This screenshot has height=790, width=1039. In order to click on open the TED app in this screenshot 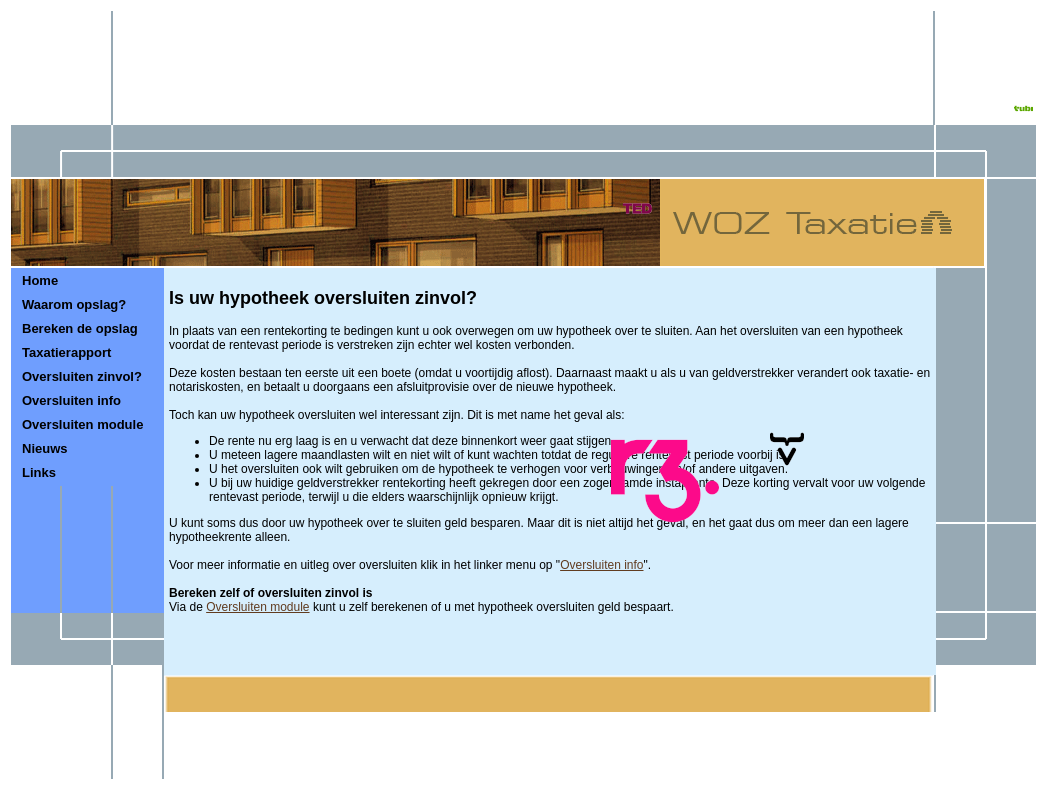, I will do `click(637, 208)`.